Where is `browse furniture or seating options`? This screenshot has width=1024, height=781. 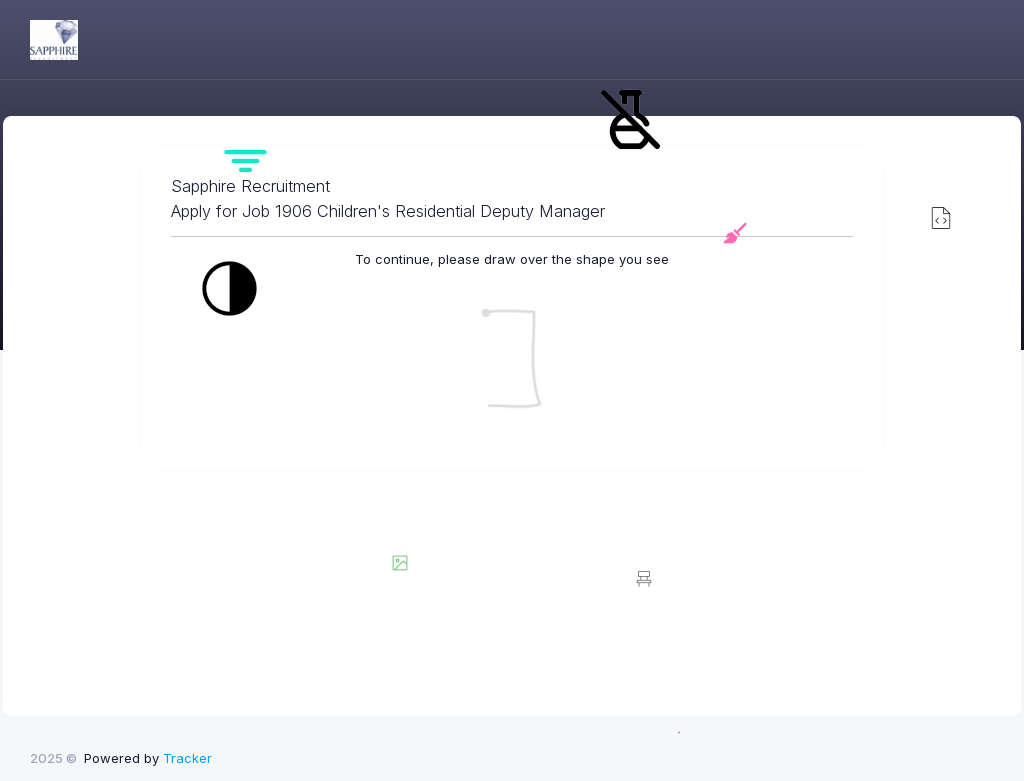 browse furniture or seating options is located at coordinates (644, 579).